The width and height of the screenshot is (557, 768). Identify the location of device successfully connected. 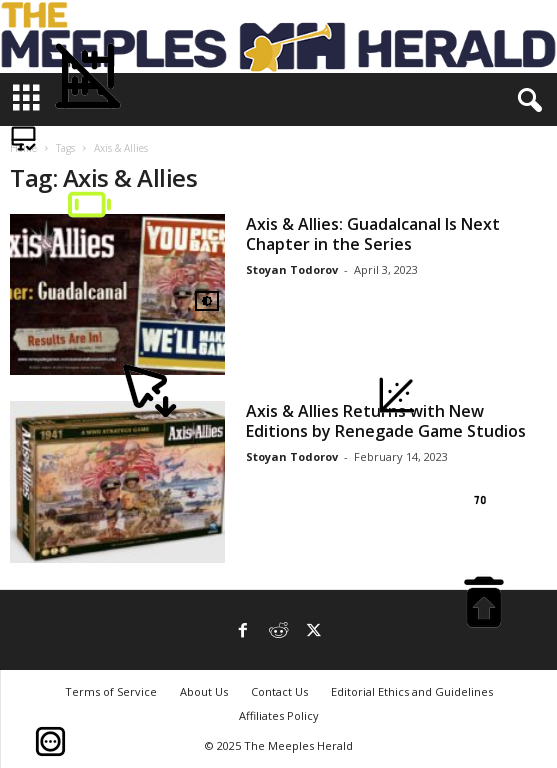
(23, 138).